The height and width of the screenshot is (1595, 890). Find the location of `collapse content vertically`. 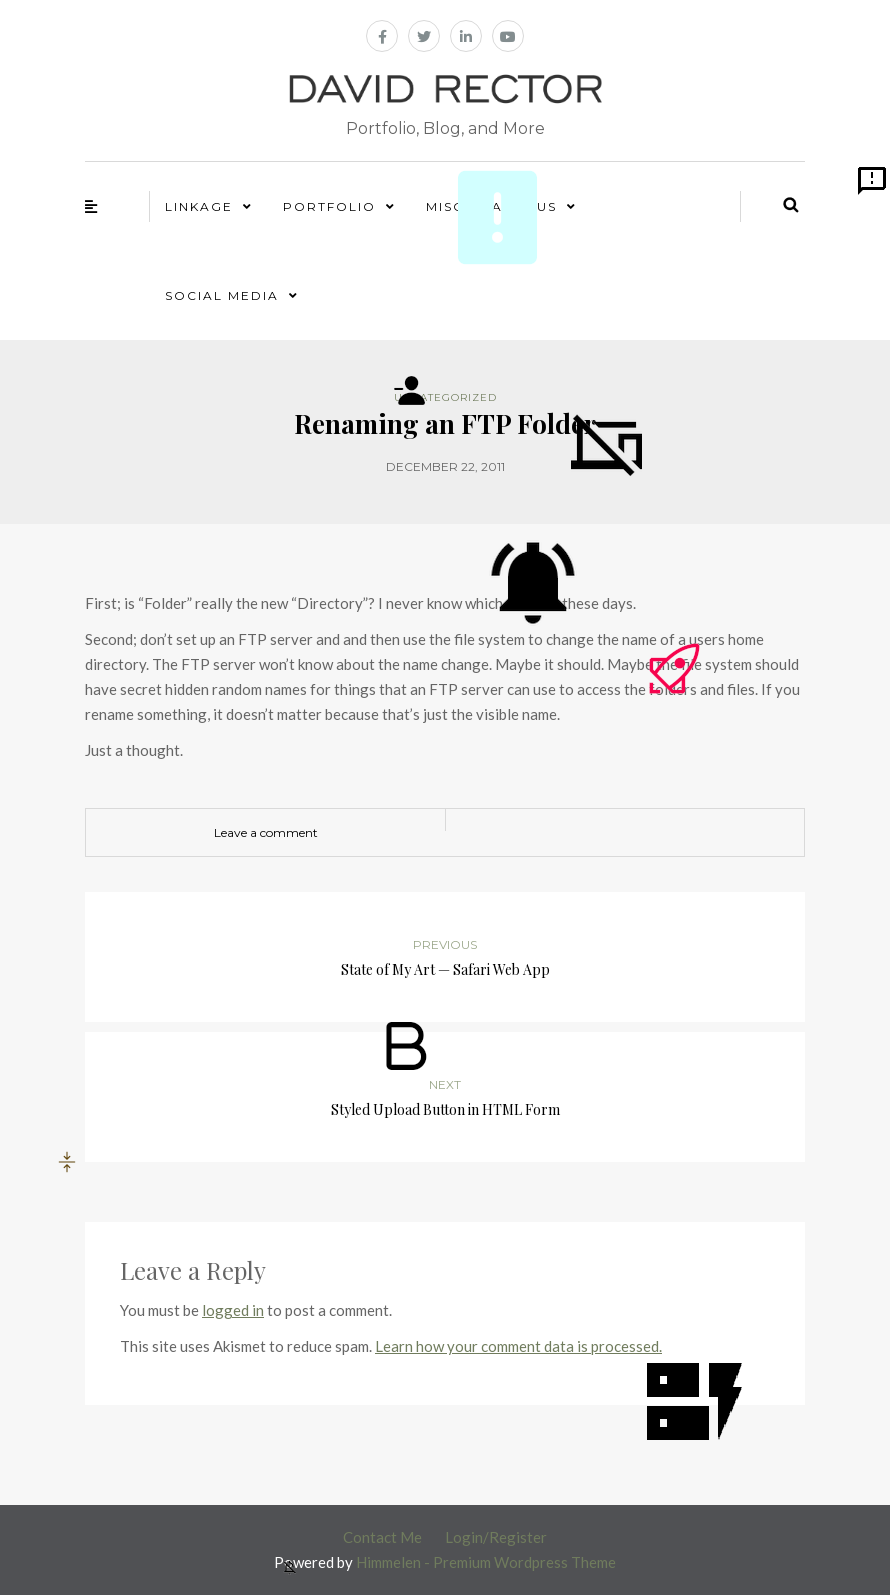

collapse content vertically is located at coordinates (67, 1162).